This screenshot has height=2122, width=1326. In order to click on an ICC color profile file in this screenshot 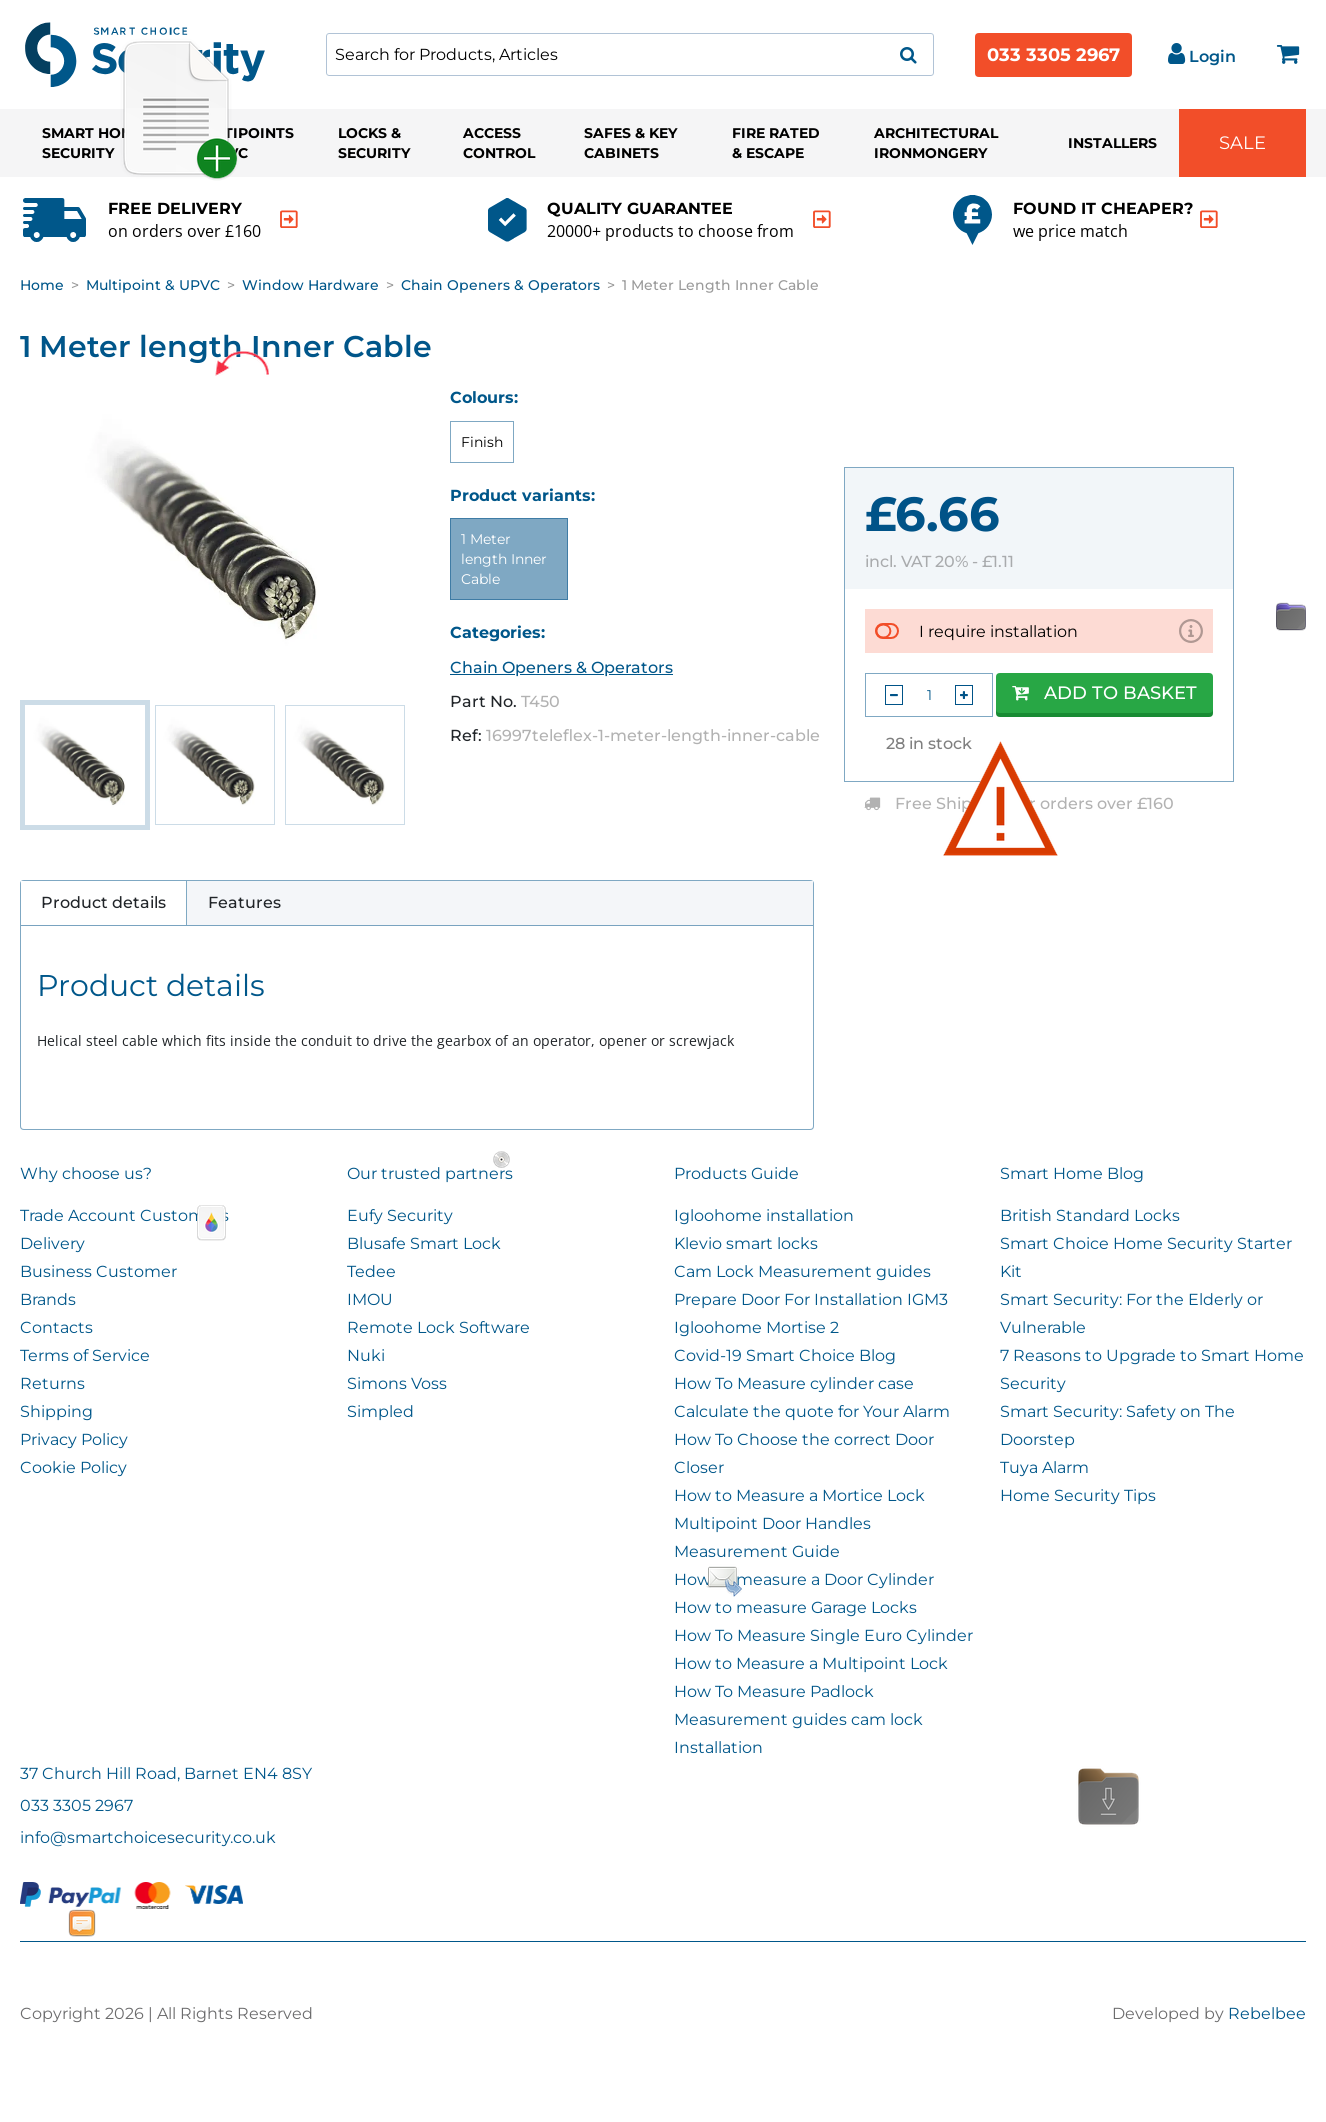, I will do `click(211, 1222)`.